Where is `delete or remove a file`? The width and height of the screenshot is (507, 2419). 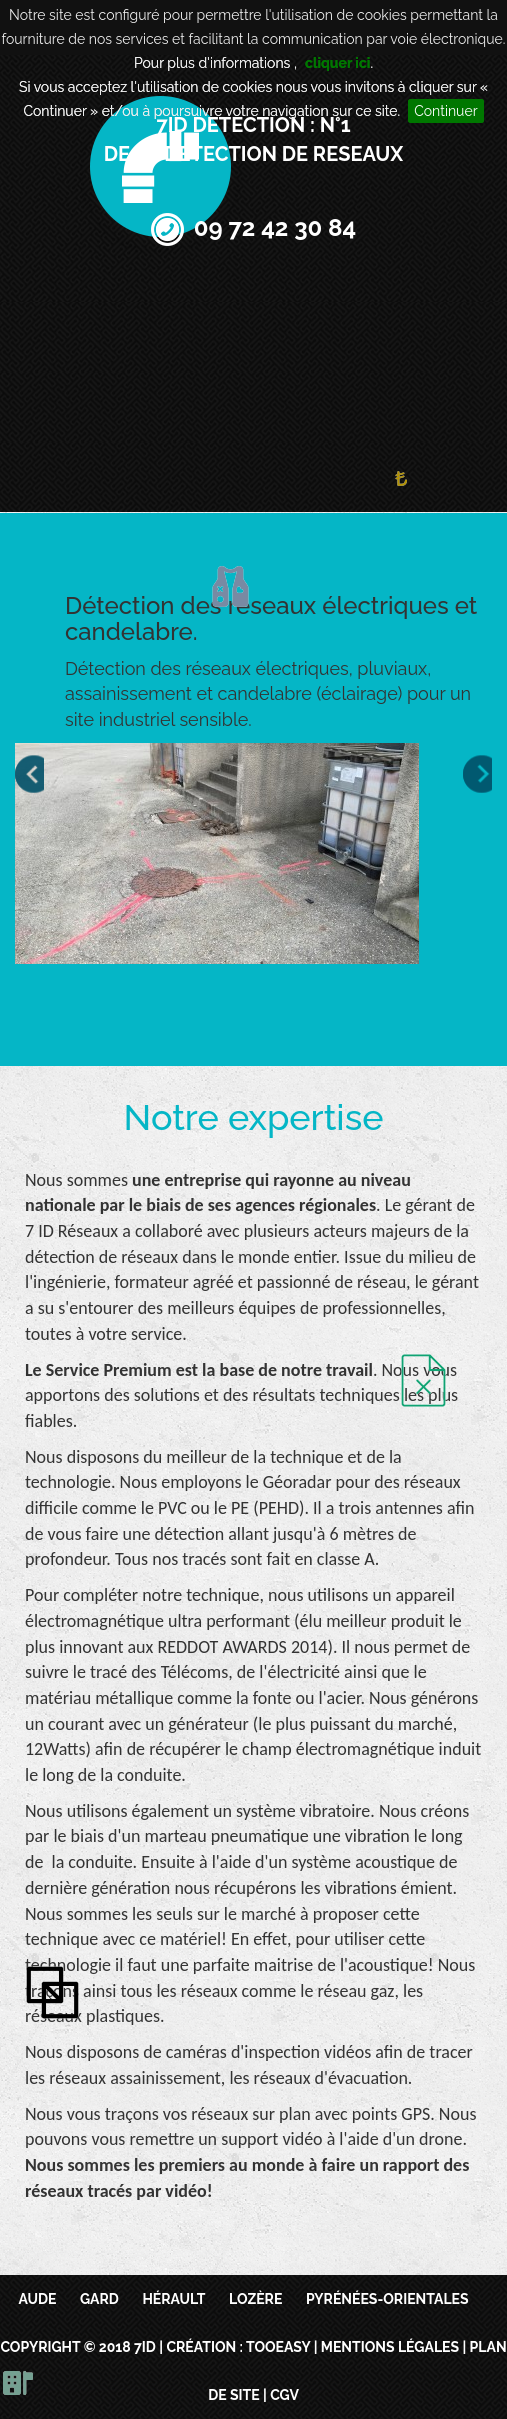
delete or remove a file is located at coordinates (423, 1380).